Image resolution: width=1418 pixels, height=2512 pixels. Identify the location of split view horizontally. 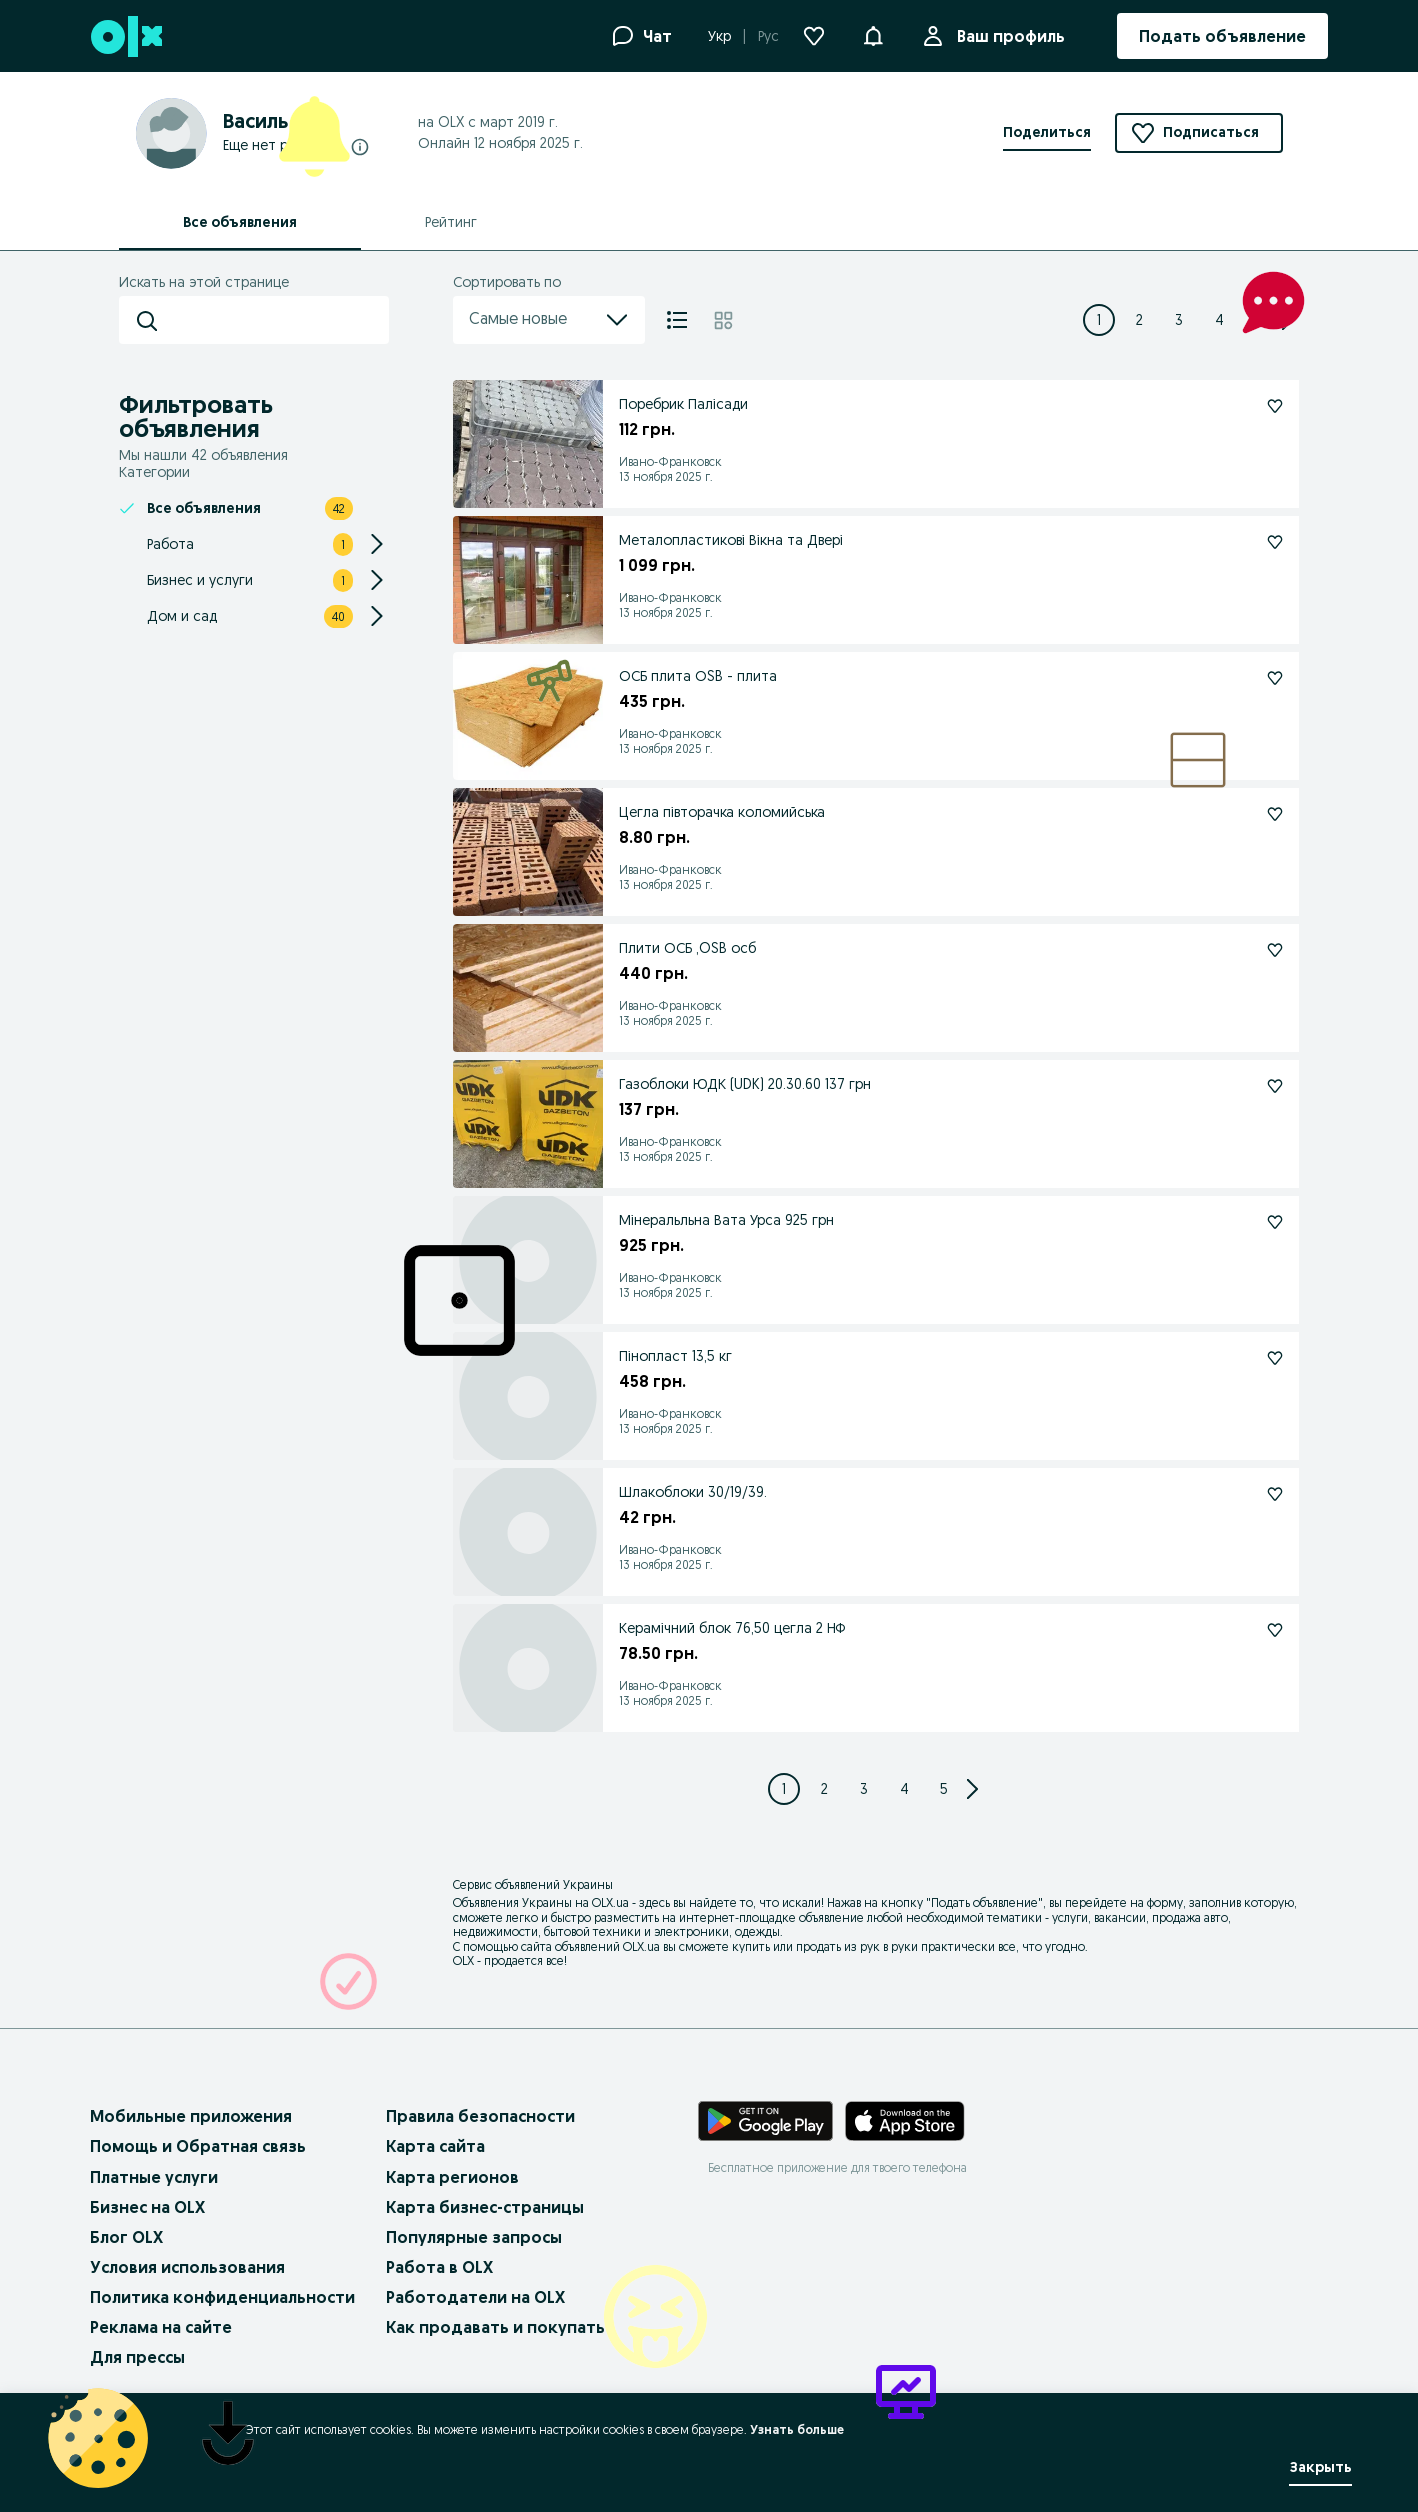
(1198, 760).